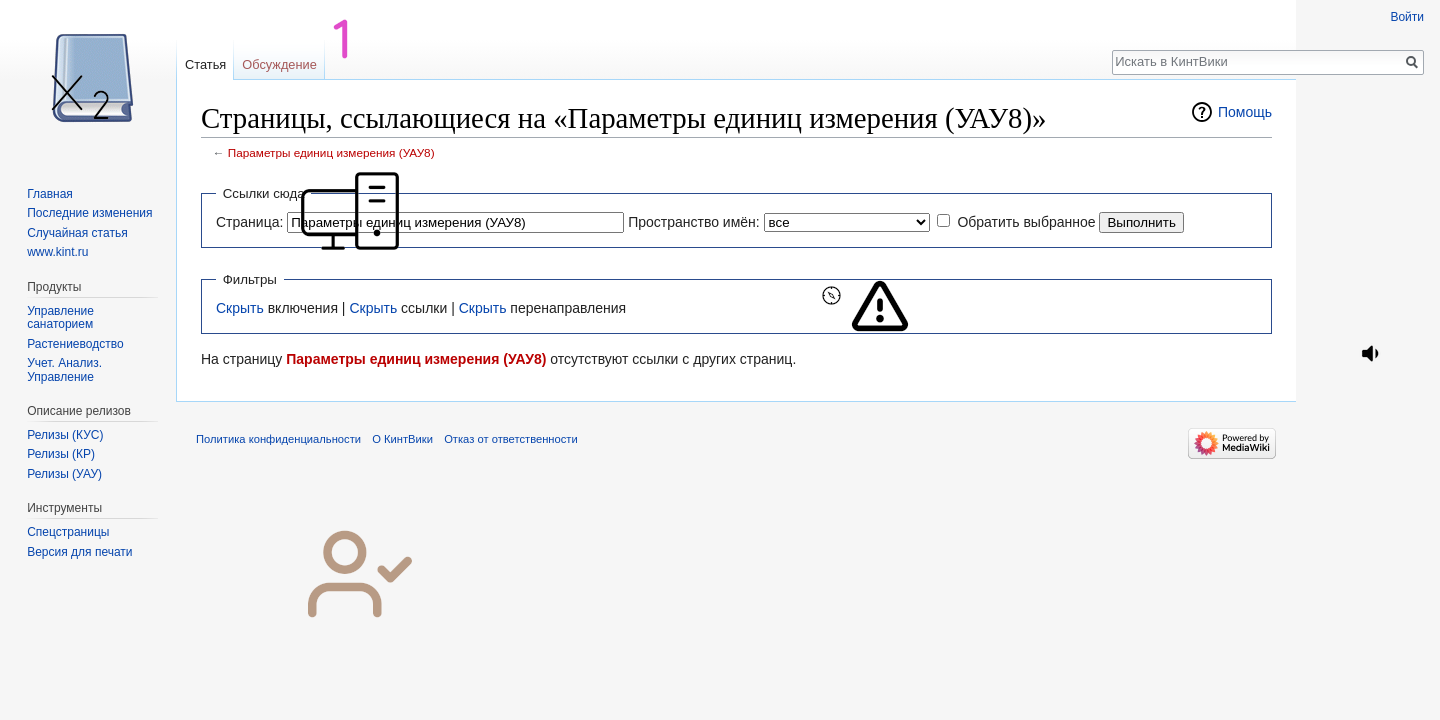 This screenshot has width=1440, height=720. Describe the element at coordinates (350, 211) in the screenshot. I see `access desktop or PC settings` at that location.